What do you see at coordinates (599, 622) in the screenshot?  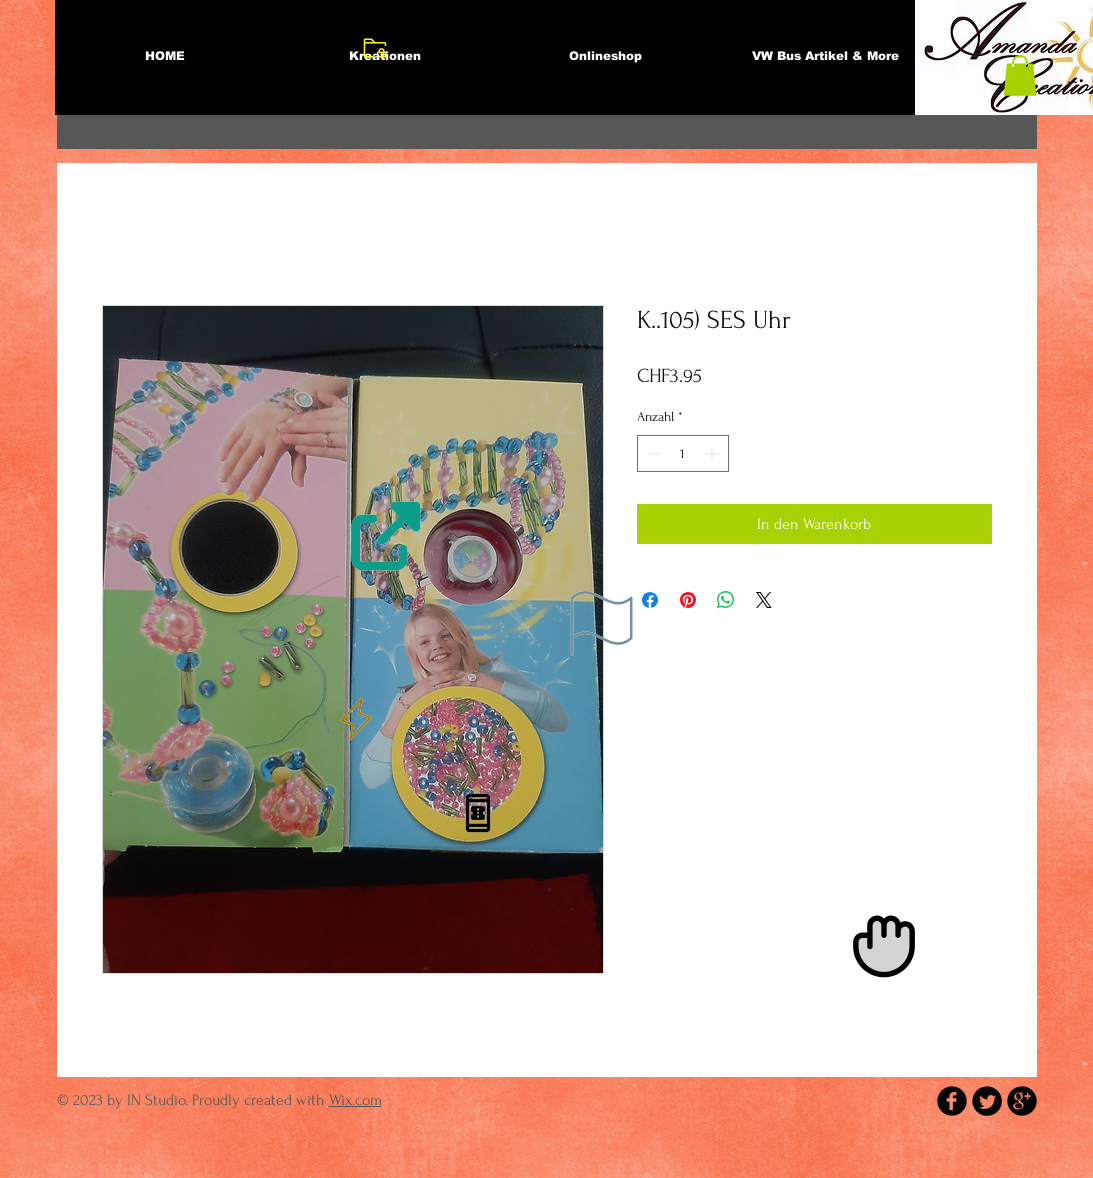 I see `flag or bookmark this item` at bounding box center [599, 622].